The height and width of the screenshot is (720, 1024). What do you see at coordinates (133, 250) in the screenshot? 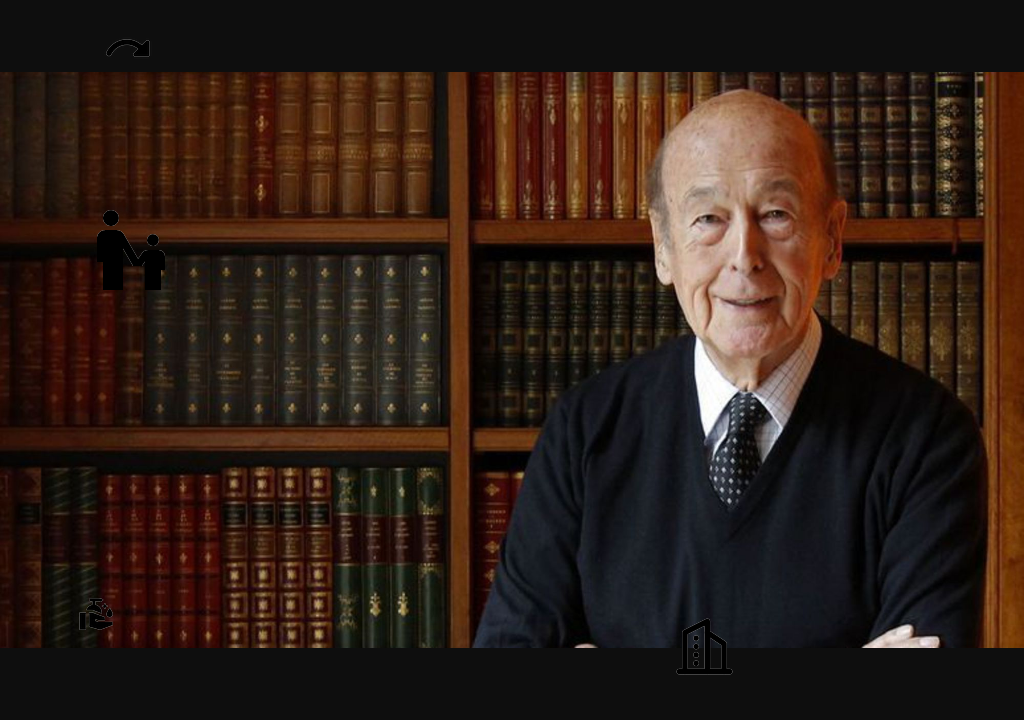
I see `parental supervision required` at bounding box center [133, 250].